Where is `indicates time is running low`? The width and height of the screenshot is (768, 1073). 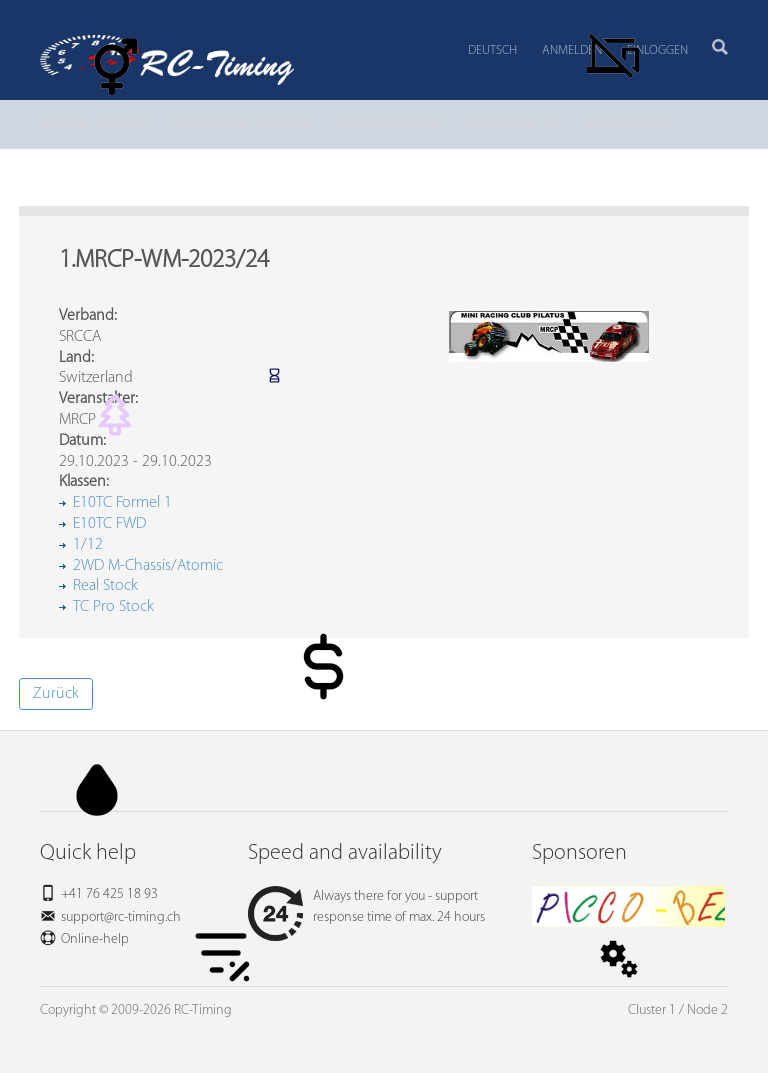 indicates time is running low is located at coordinates (274, 375).